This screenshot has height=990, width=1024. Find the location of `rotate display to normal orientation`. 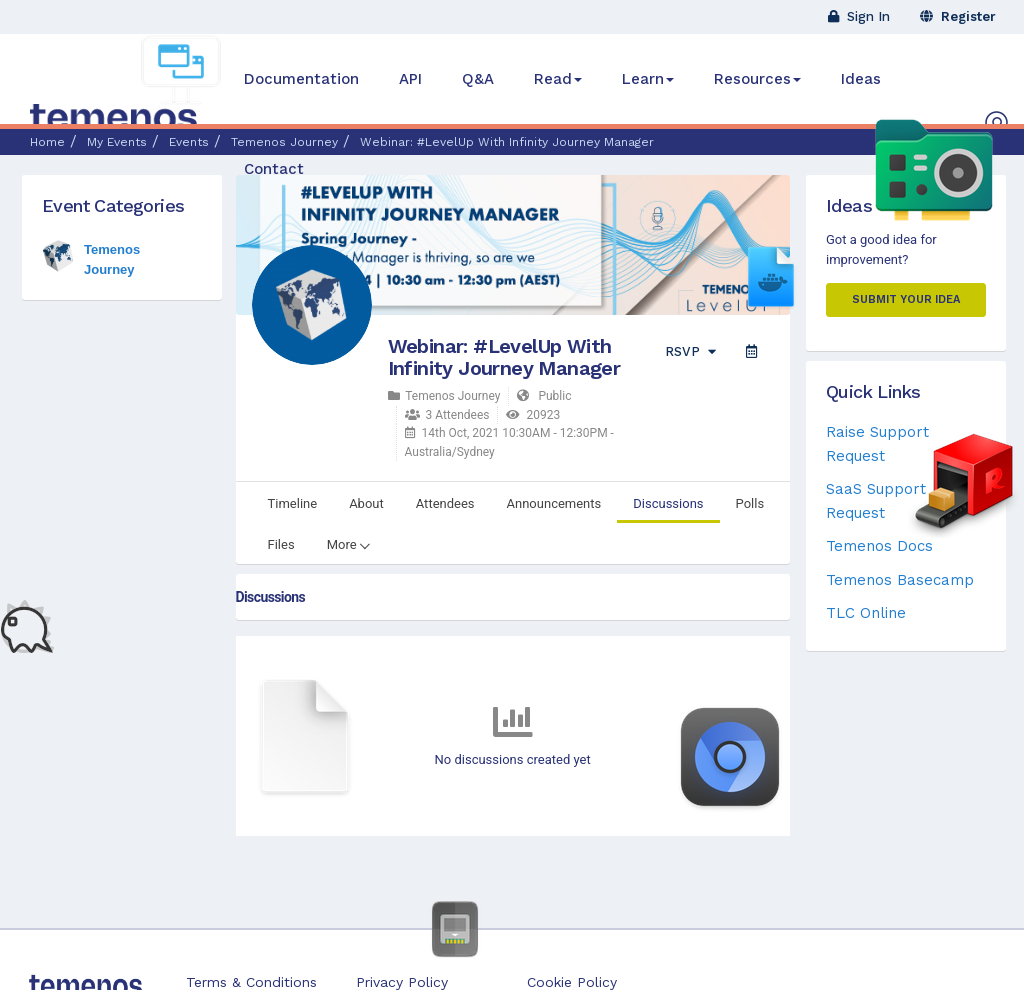

rotate display to normal orientation is located at coordinates (181, 70).